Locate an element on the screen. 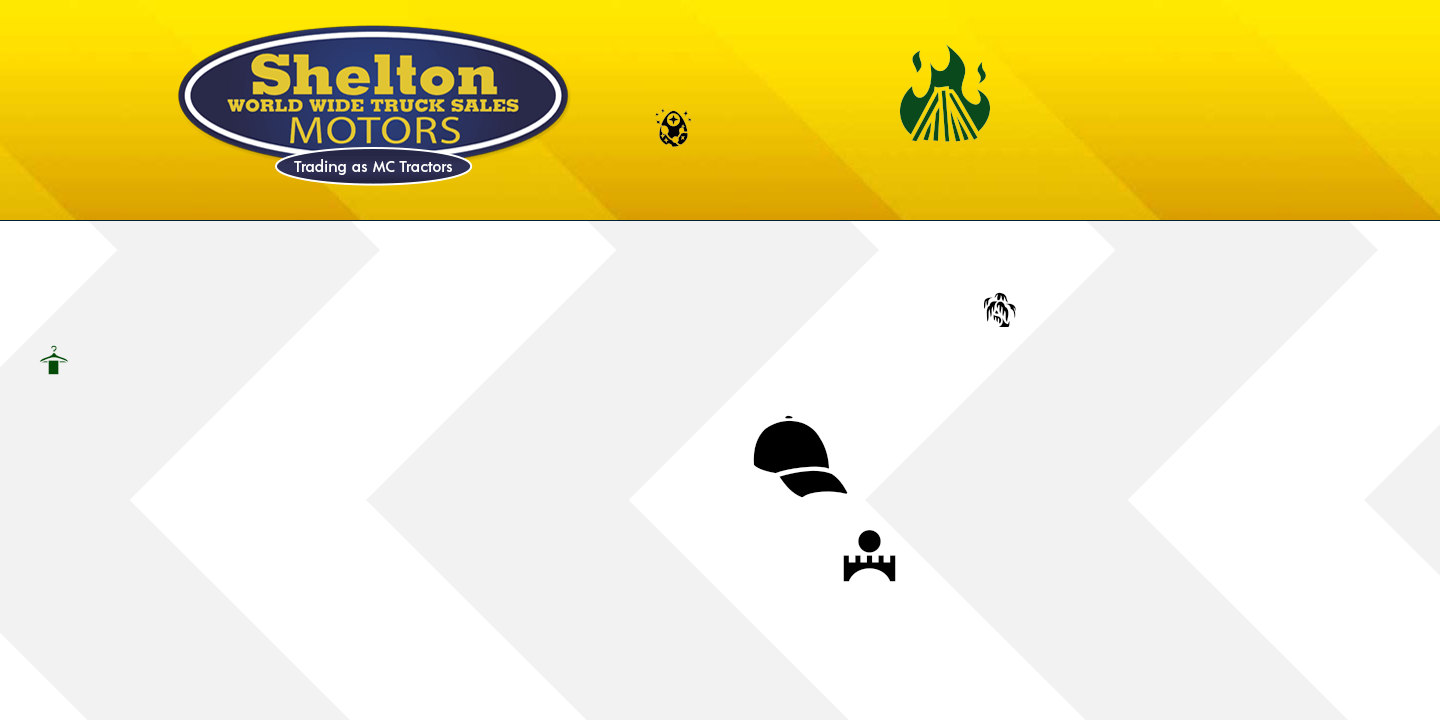 The height and width of the screenshot is (720, 1440). indicates a pyre or bonfire game element is located at coordinates (945, 93).